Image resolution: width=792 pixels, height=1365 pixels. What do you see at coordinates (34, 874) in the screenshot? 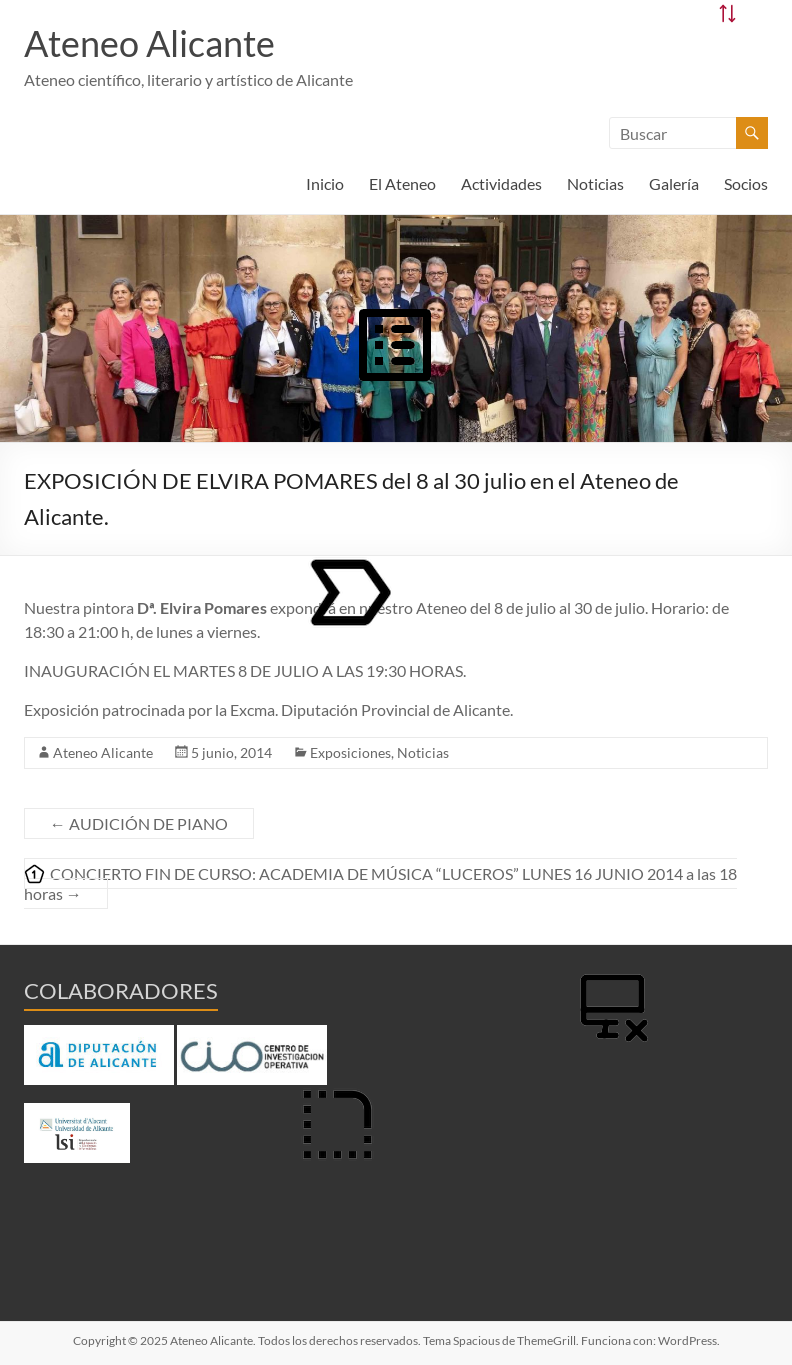
I see `indicates first step or priority level one` at bounding box center [34, 874].